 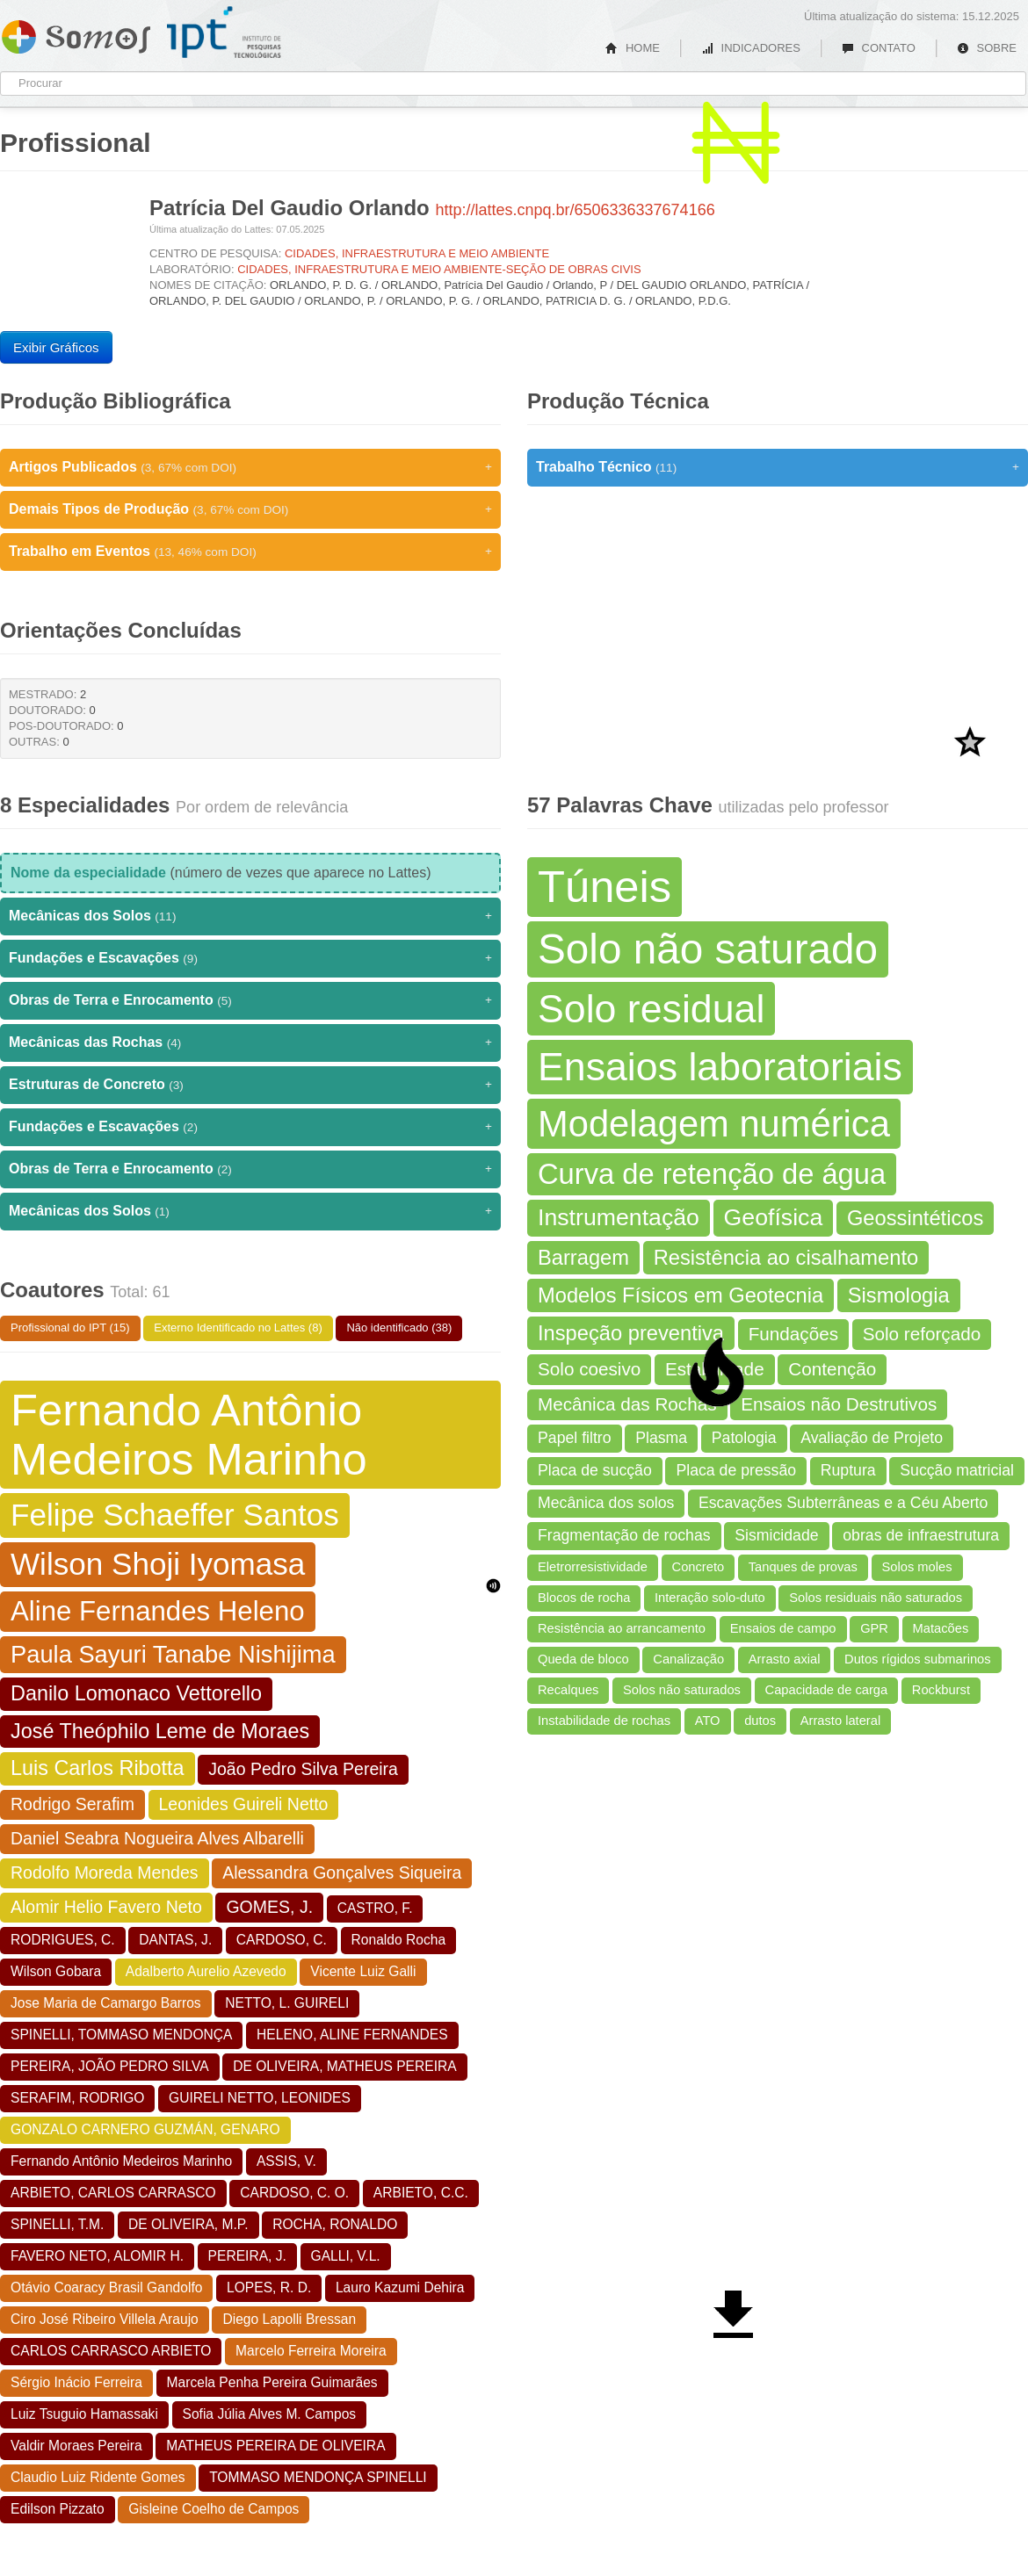 What do you see at coordinates (733, 2315) in the screenshot?
I see `download a file or document` at bounding box center [733, 2315].